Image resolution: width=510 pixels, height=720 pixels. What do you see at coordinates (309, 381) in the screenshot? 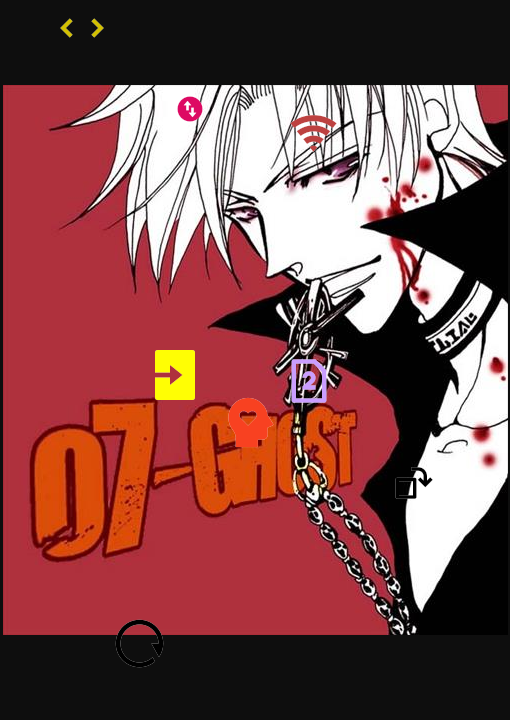
I see `indicates SIM card 2 is active` at bounding box center [309, 381].